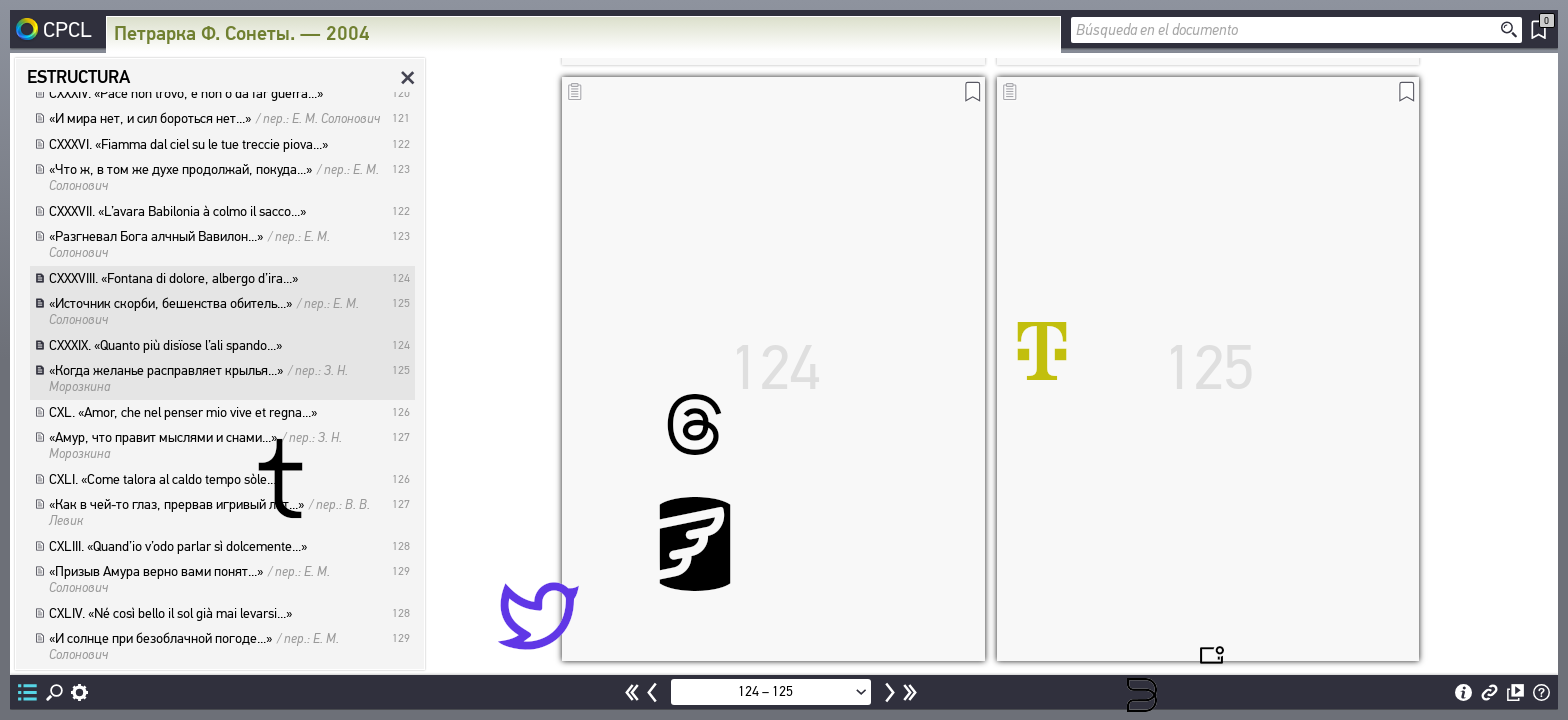 This screenshot has width=1568, height=720. What do you see at coordinates (540, 616) in the screenshot?
I see `open twitter` at bounding box center [540, 616].